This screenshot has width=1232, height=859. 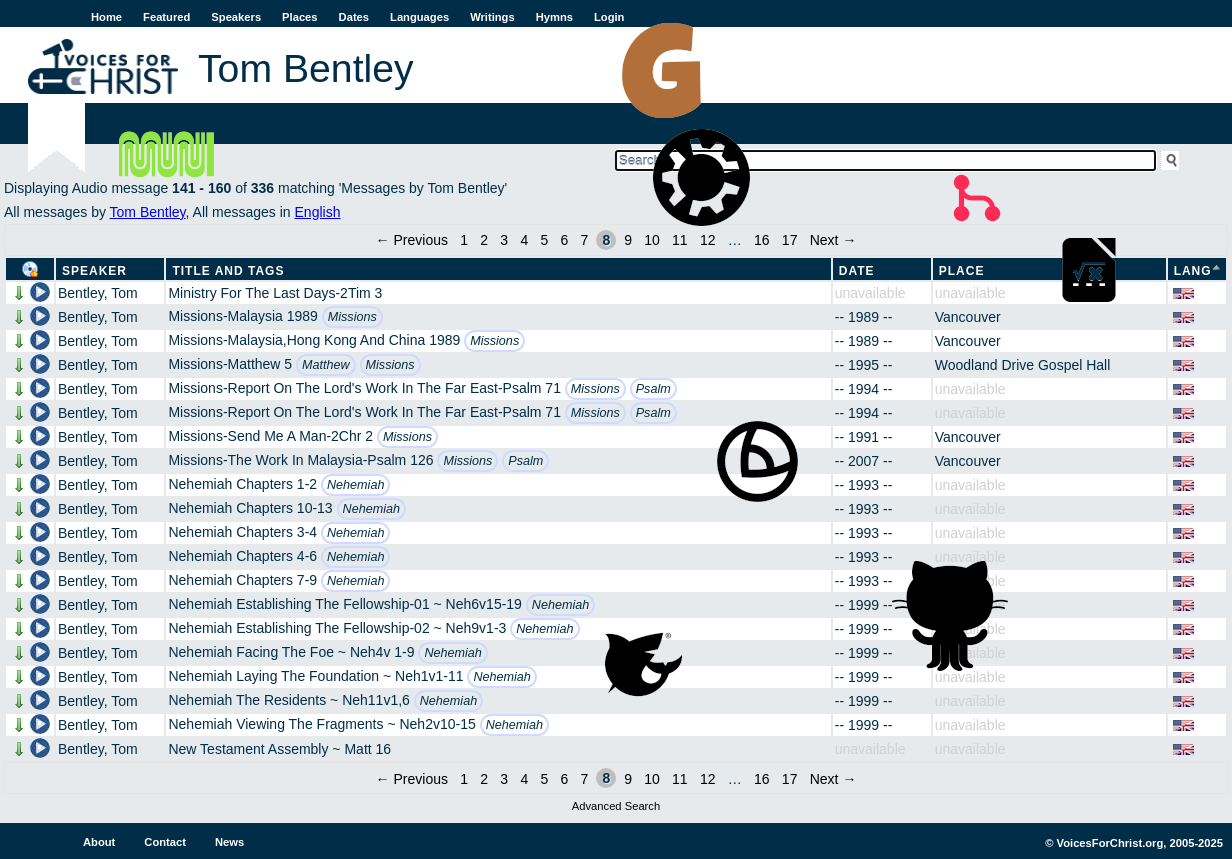 What do you see at coordinates (661, 70) in the screenshot?
I see `open the Grocy app` at bounding box center [661, 70].